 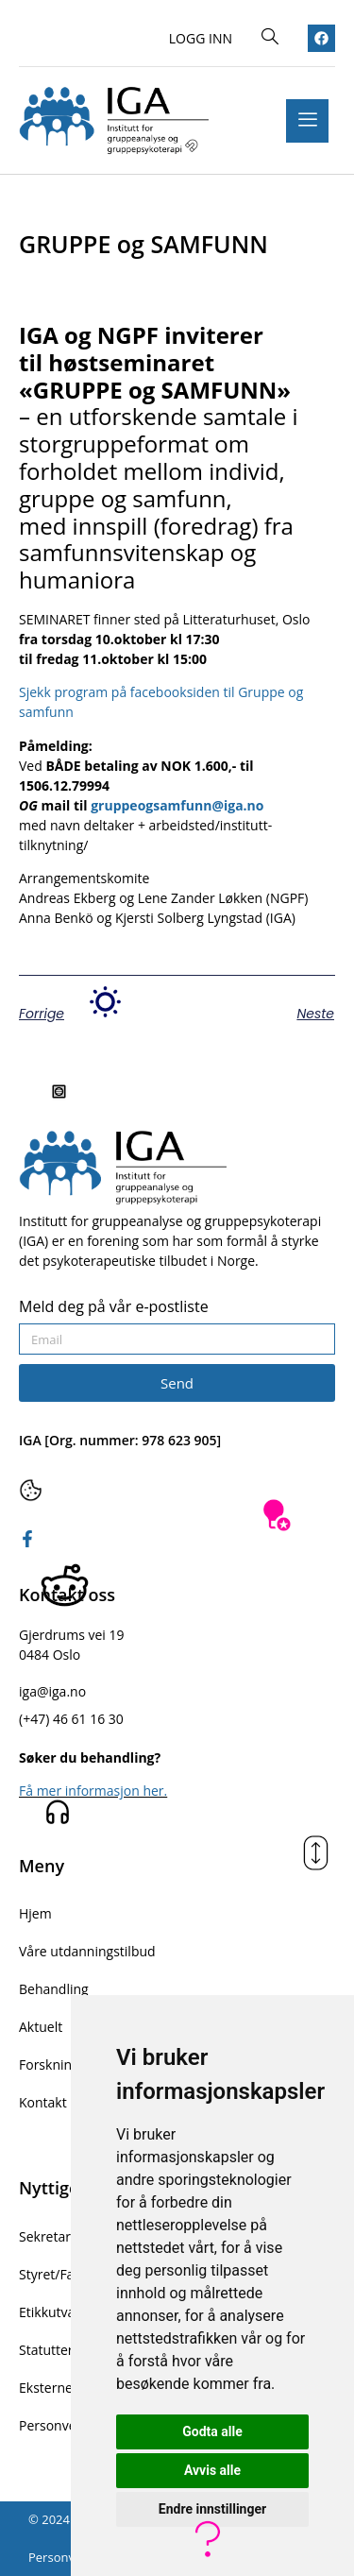 What do you see at coordinates (64, 1587) in the screenshot?
I see `open the Reddit app` at bounding box center [64, 1587].